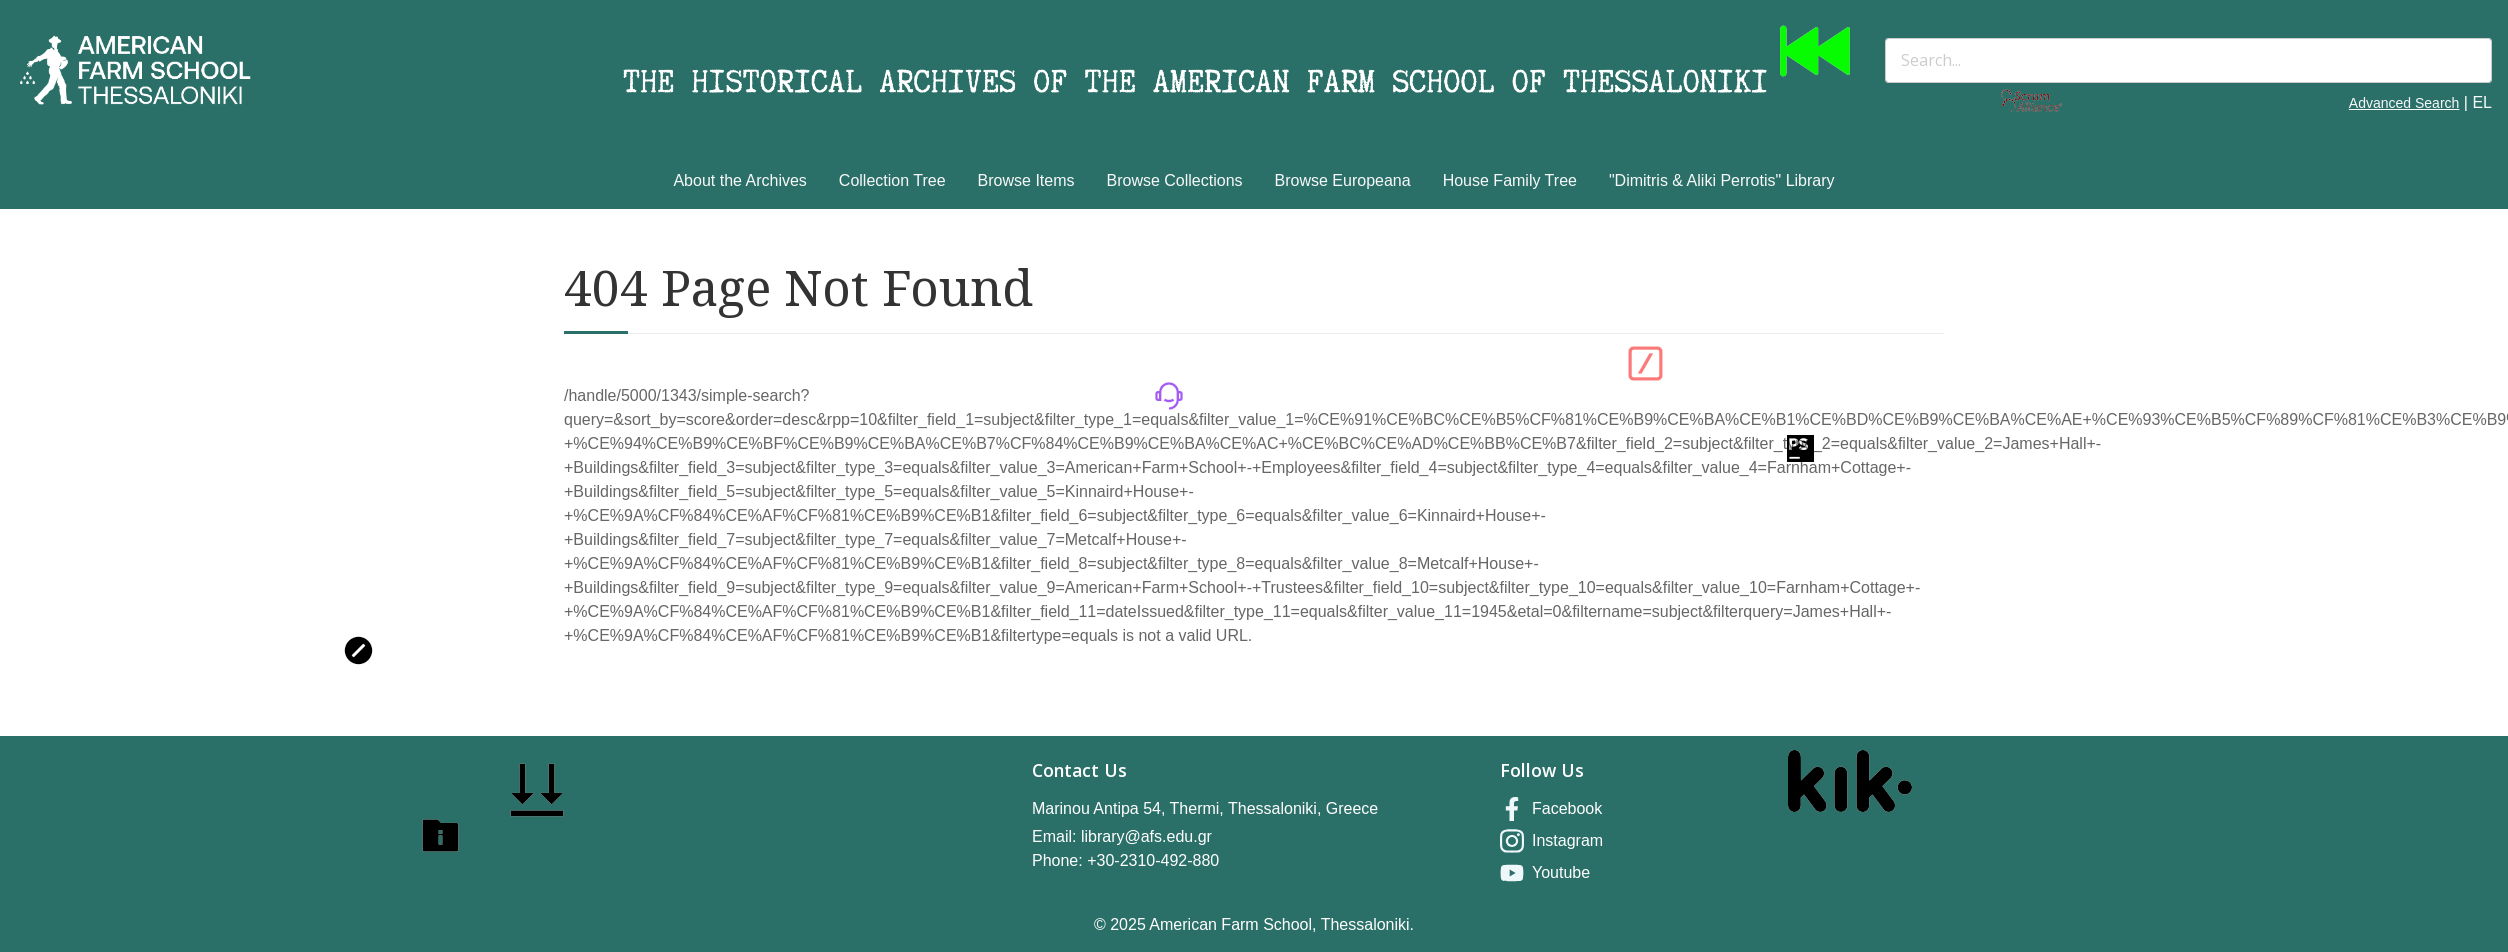 This screenshot has width=2508, height=952. What do you see at coordinates (1800, 448) in the screenshot?
I see `open phpstorm ide` at bounding box center [1800, 448].